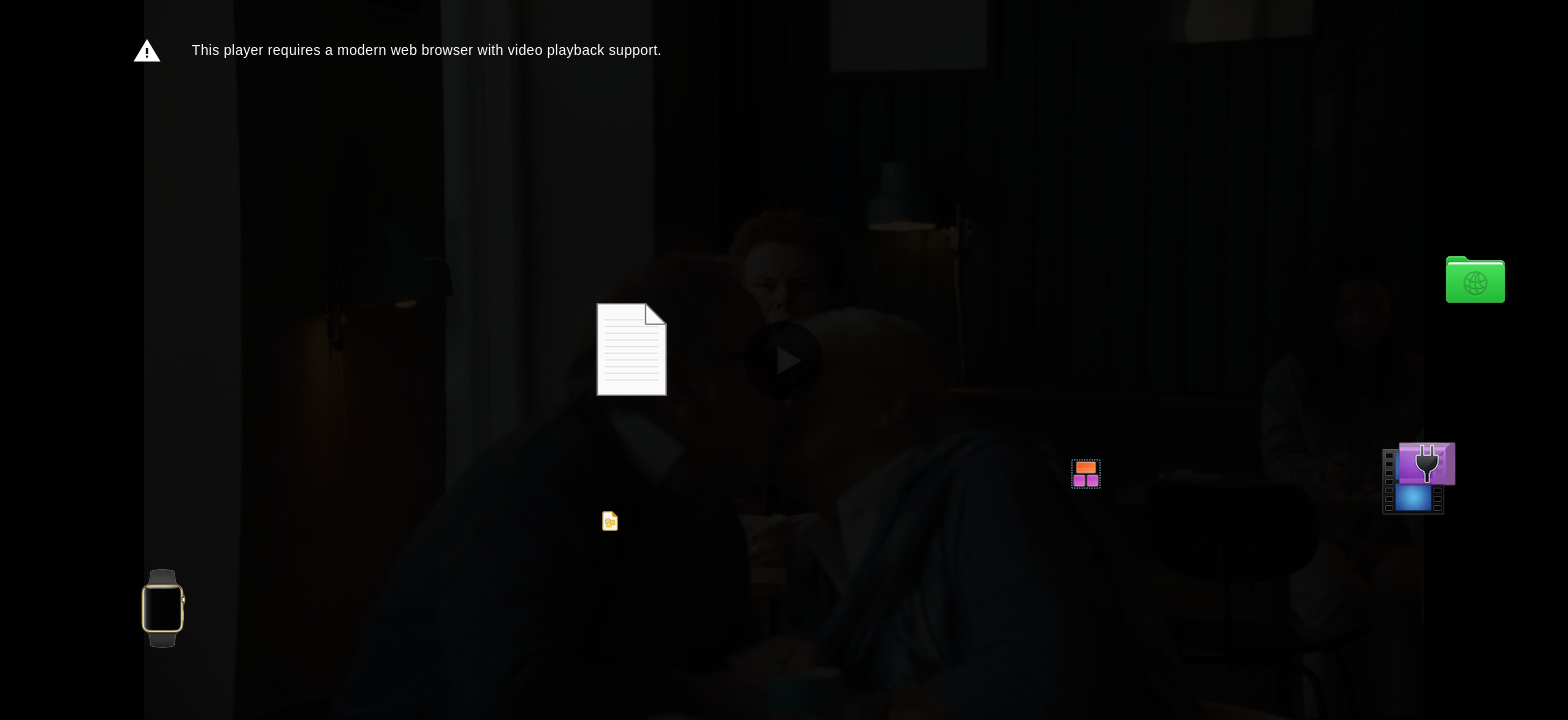 This screenshot has height=720, width=1568. What do you see at coordinates (1419, 478) in the screenshot?
I see `access third-party video filters or plugins` at bounding box center [1419, 478].